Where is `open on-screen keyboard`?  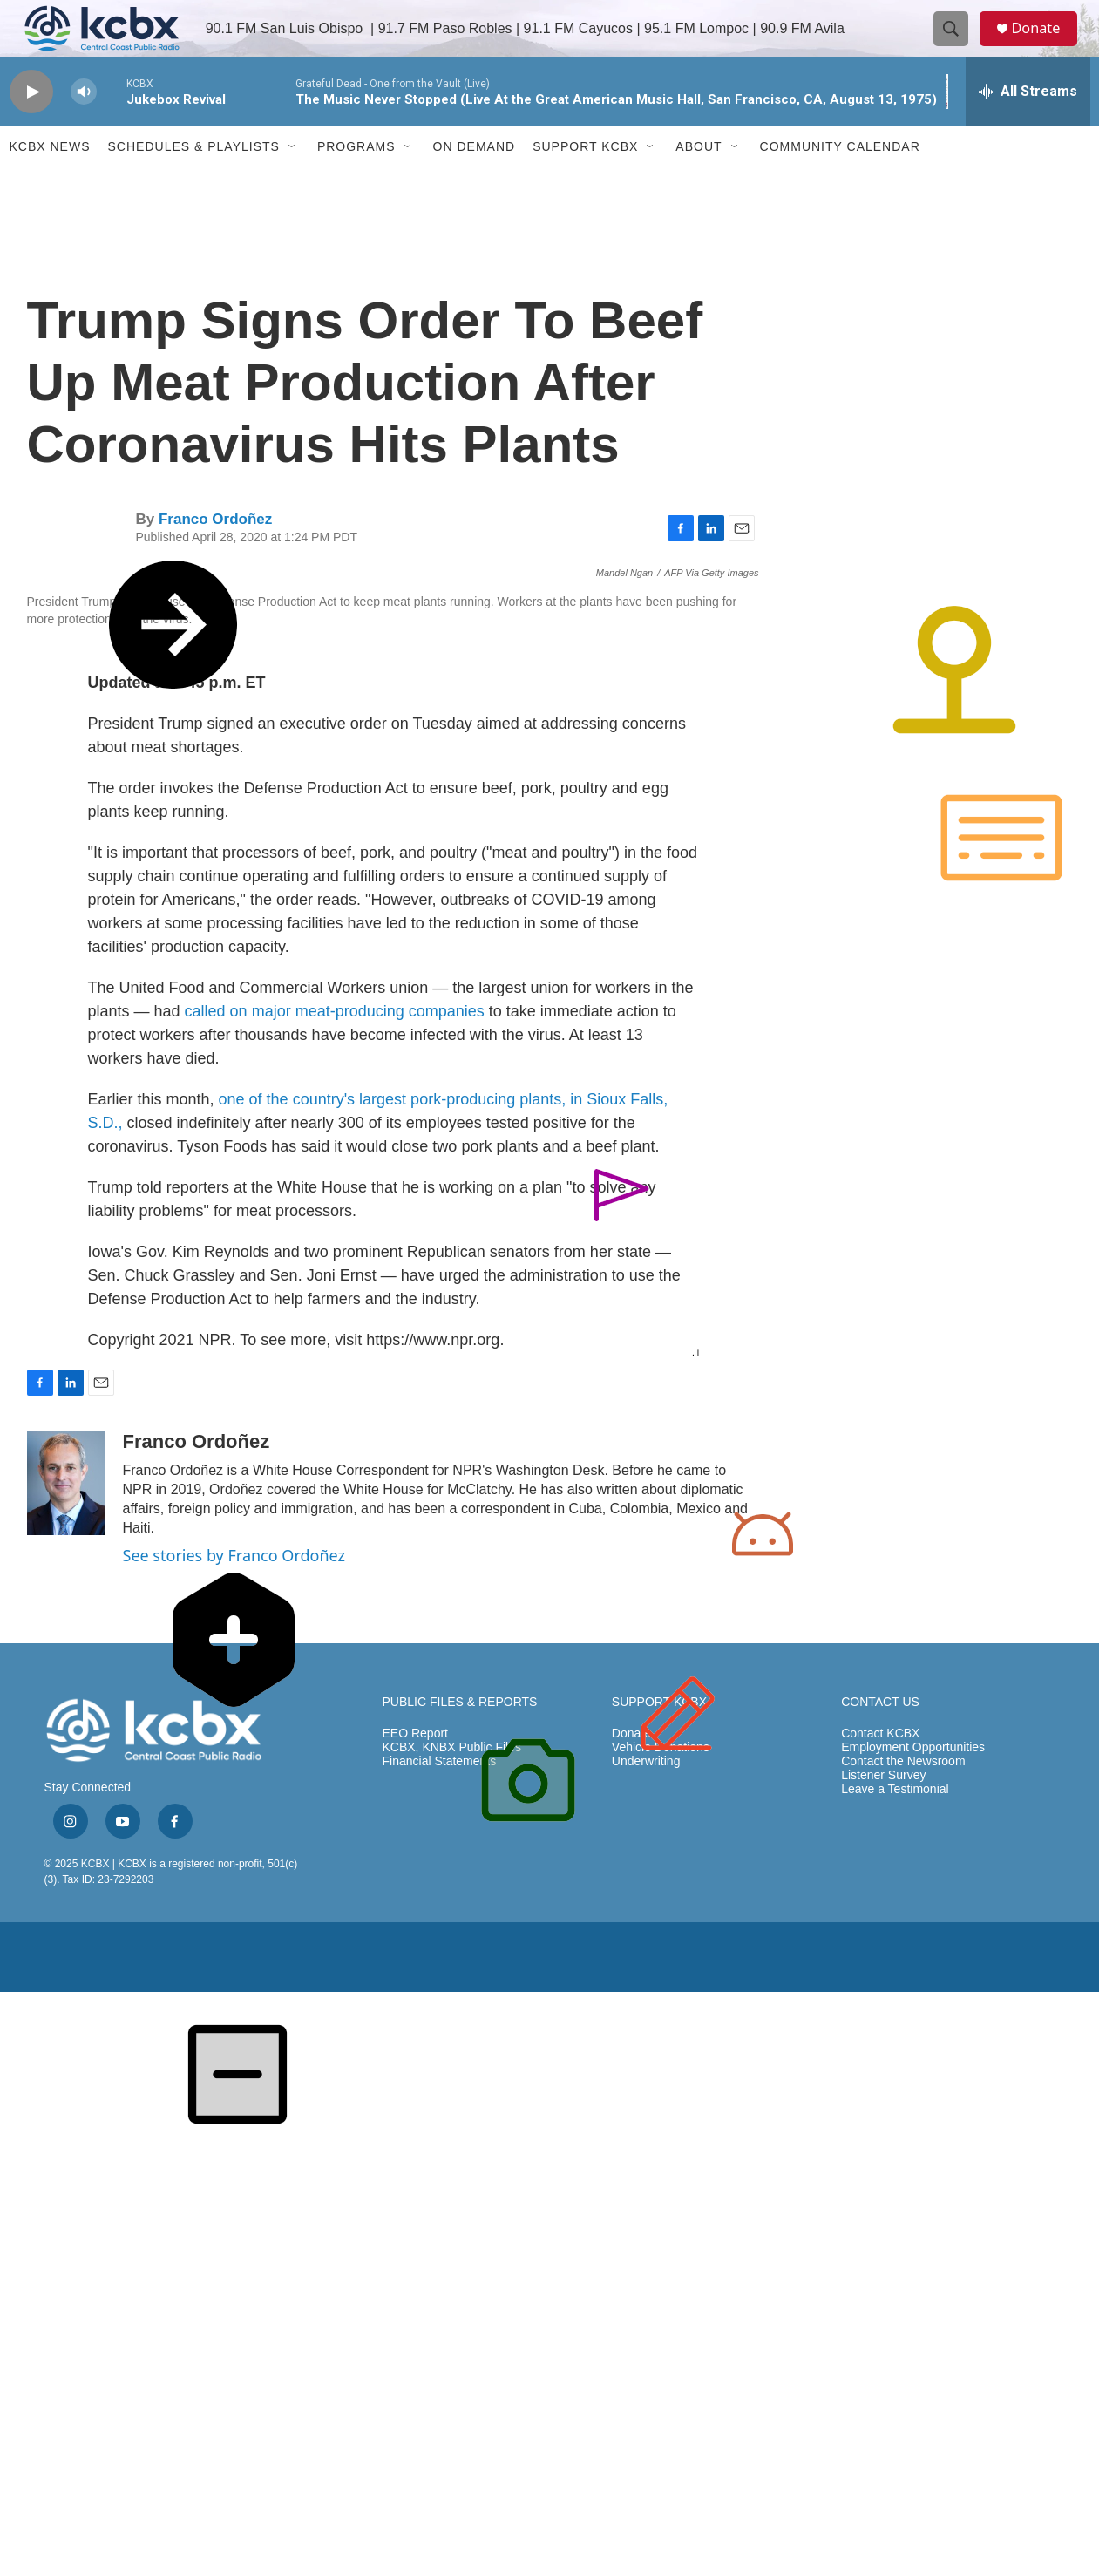 open on-screen keyboard is located at coordinates (1001, 838).